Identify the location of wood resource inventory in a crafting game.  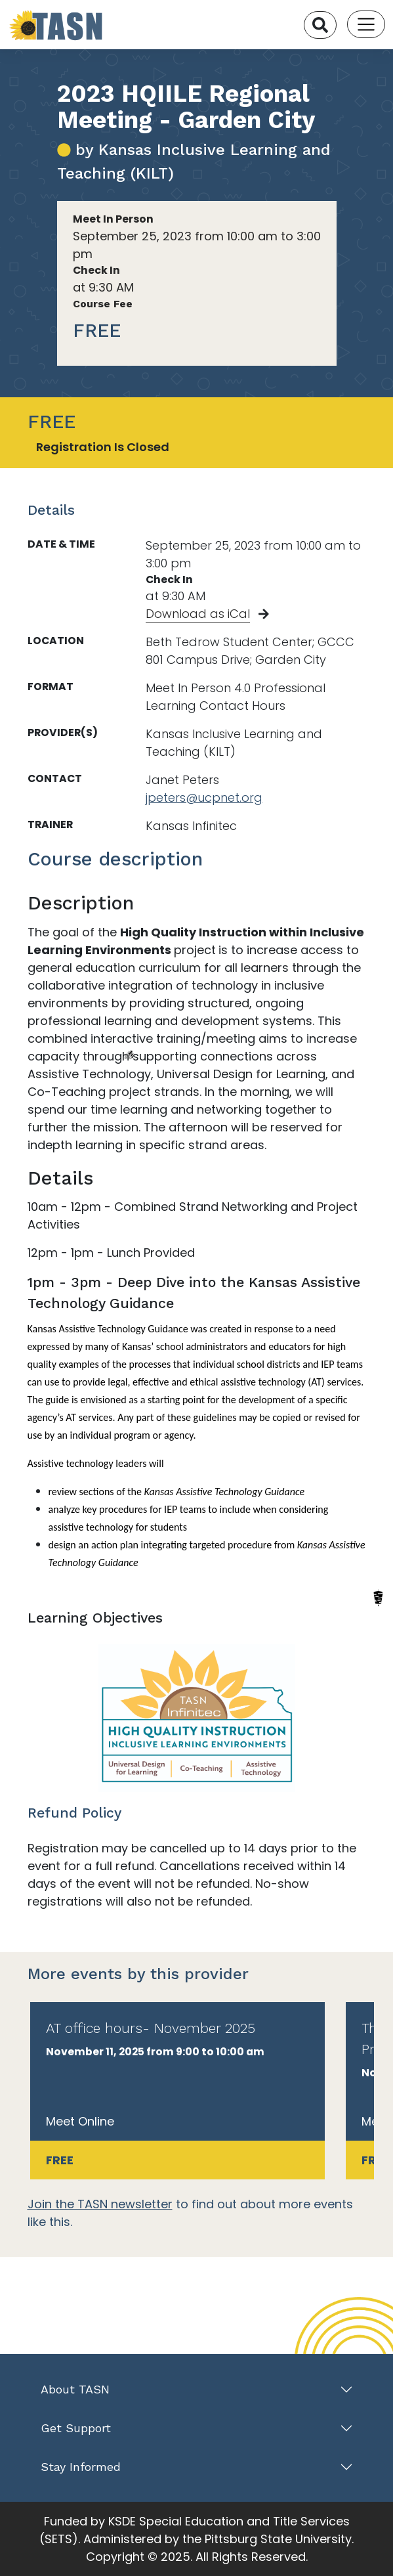
(129, 1055).